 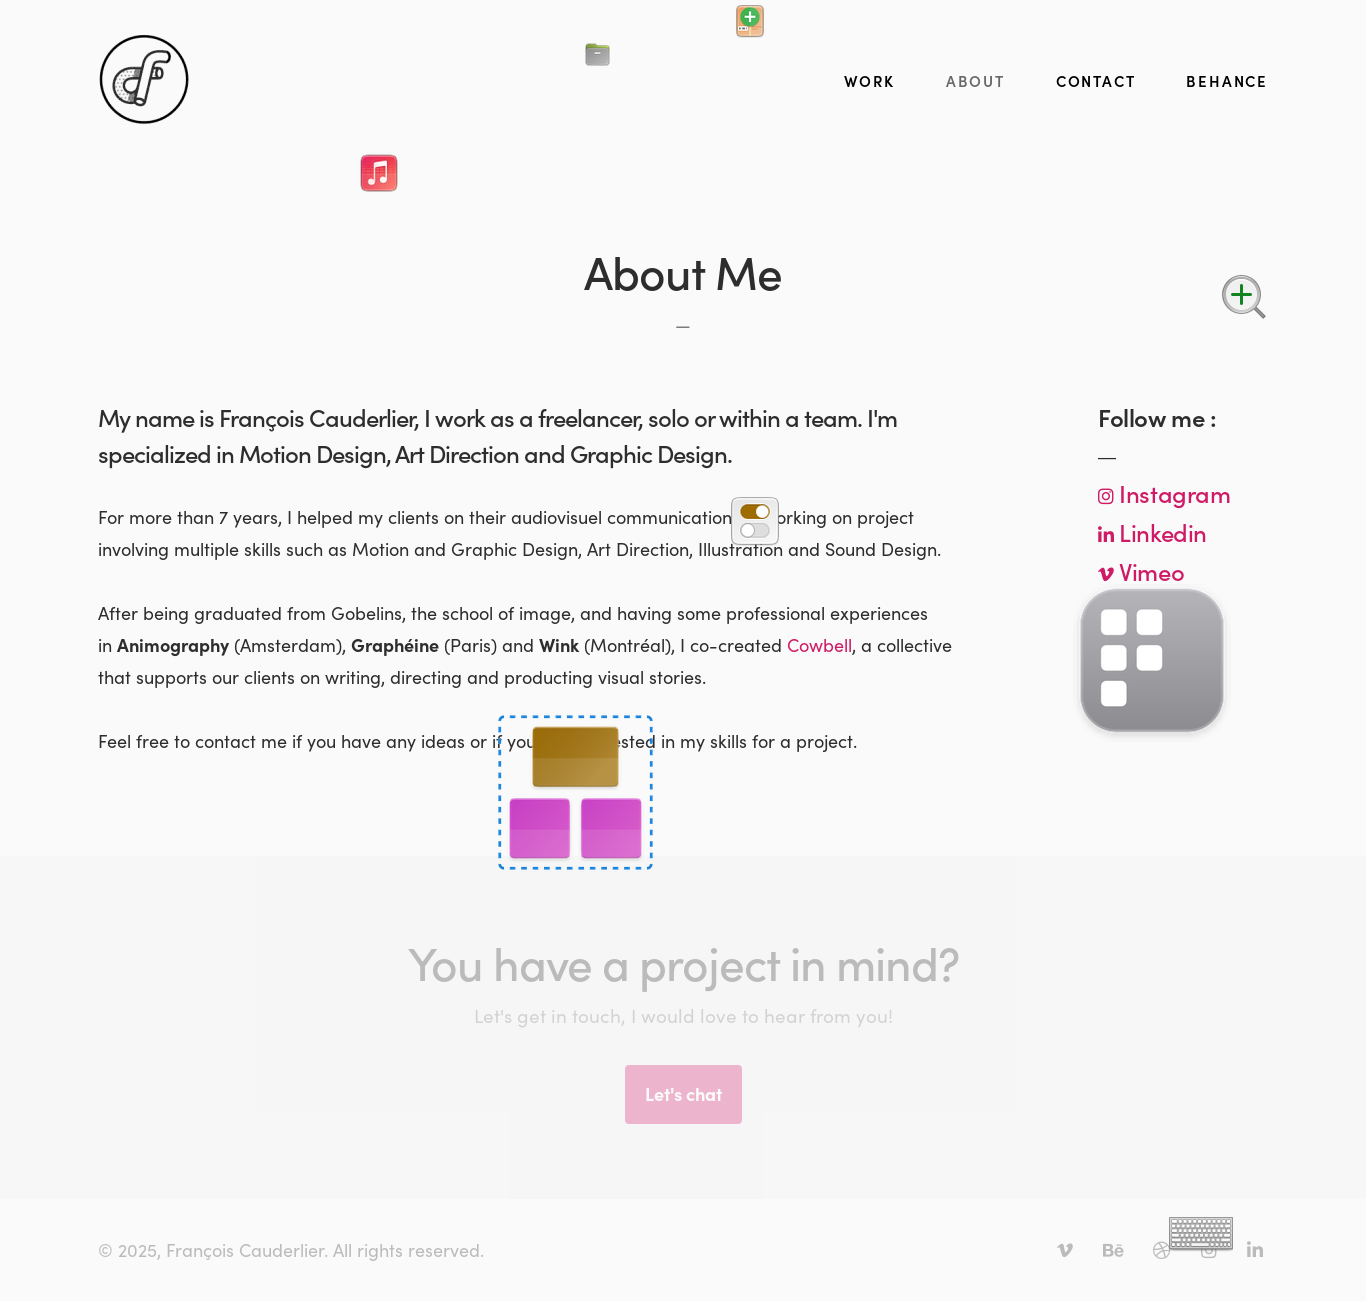 I want to click on add or install a new software package, so click(x=750, y=21).